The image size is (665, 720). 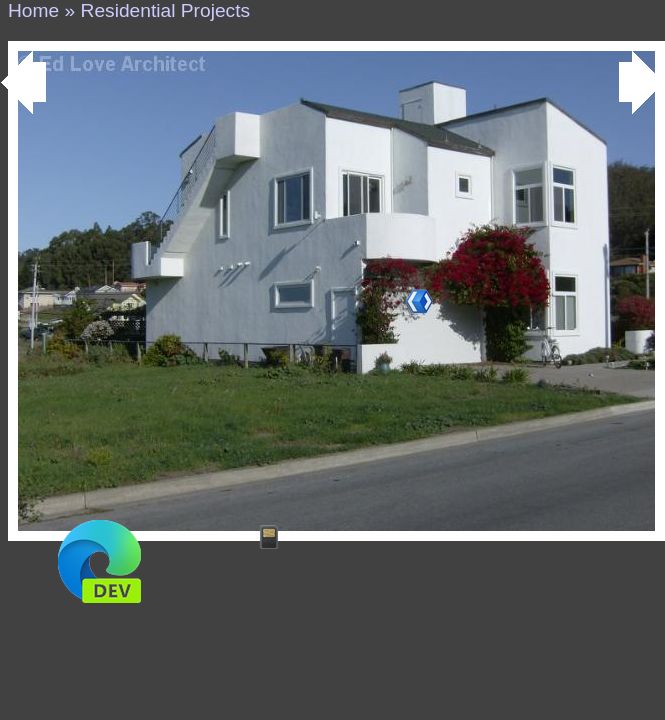 What do you see at coordinates (99, 561) in the screenshot?
I see `open microsoft edge developer browser` at bounding box center [99, 561].